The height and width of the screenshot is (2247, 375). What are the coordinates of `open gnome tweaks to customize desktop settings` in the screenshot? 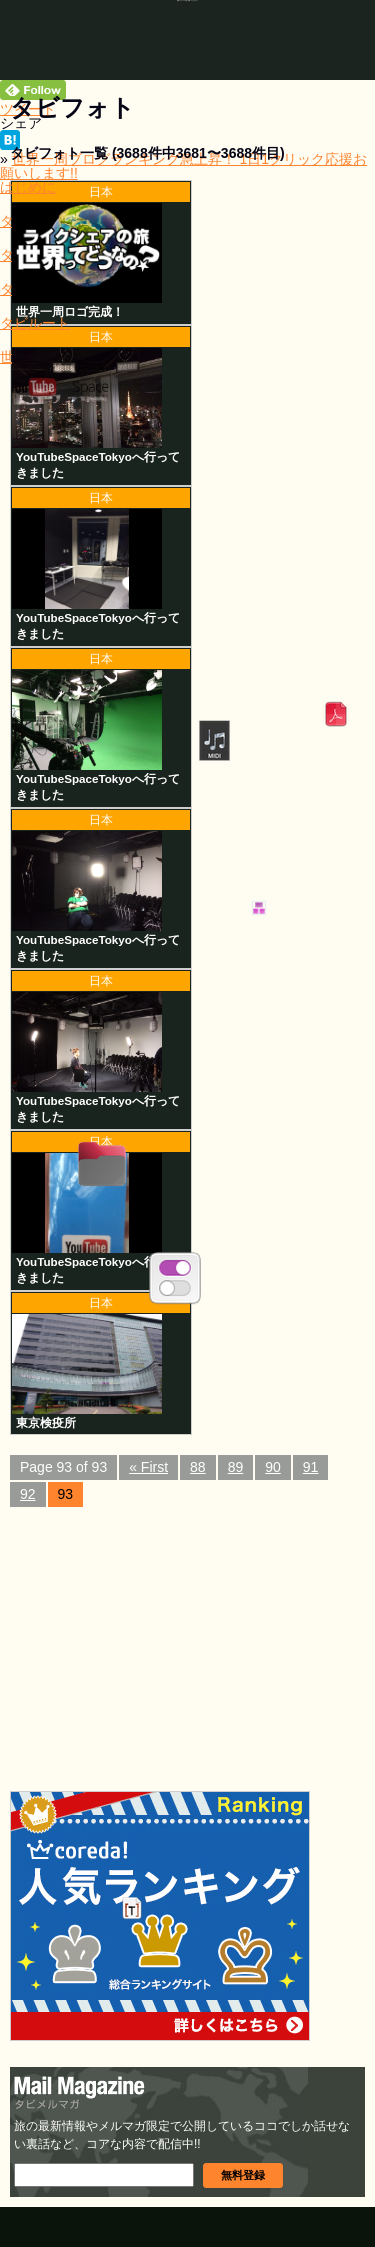 It's located at (175, 1278).